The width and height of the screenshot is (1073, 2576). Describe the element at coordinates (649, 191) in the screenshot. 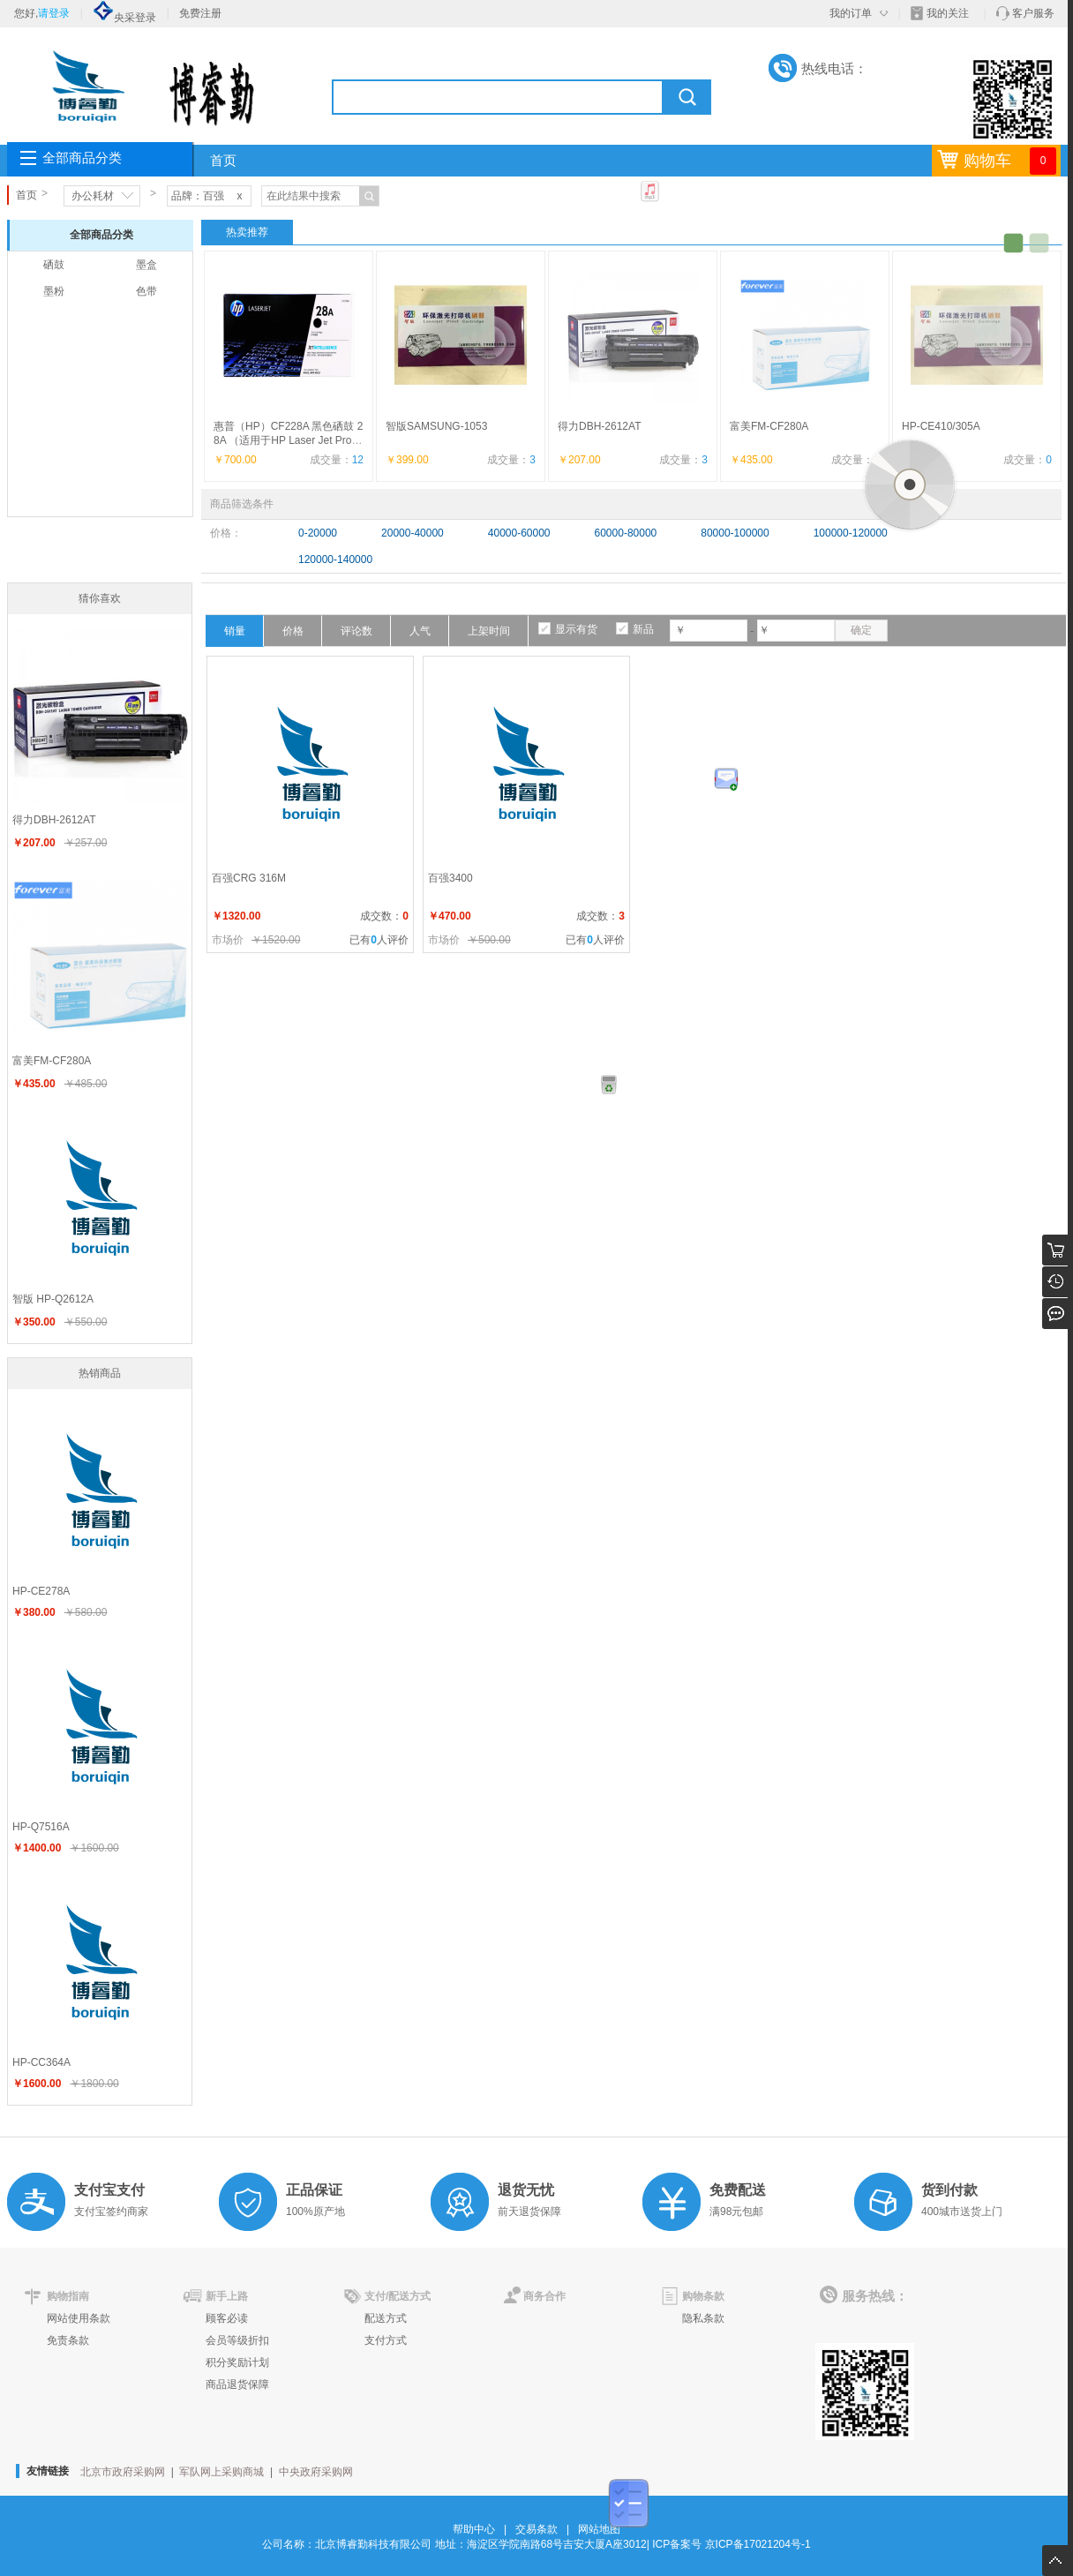

I see `an mp3 audio file` at that location.